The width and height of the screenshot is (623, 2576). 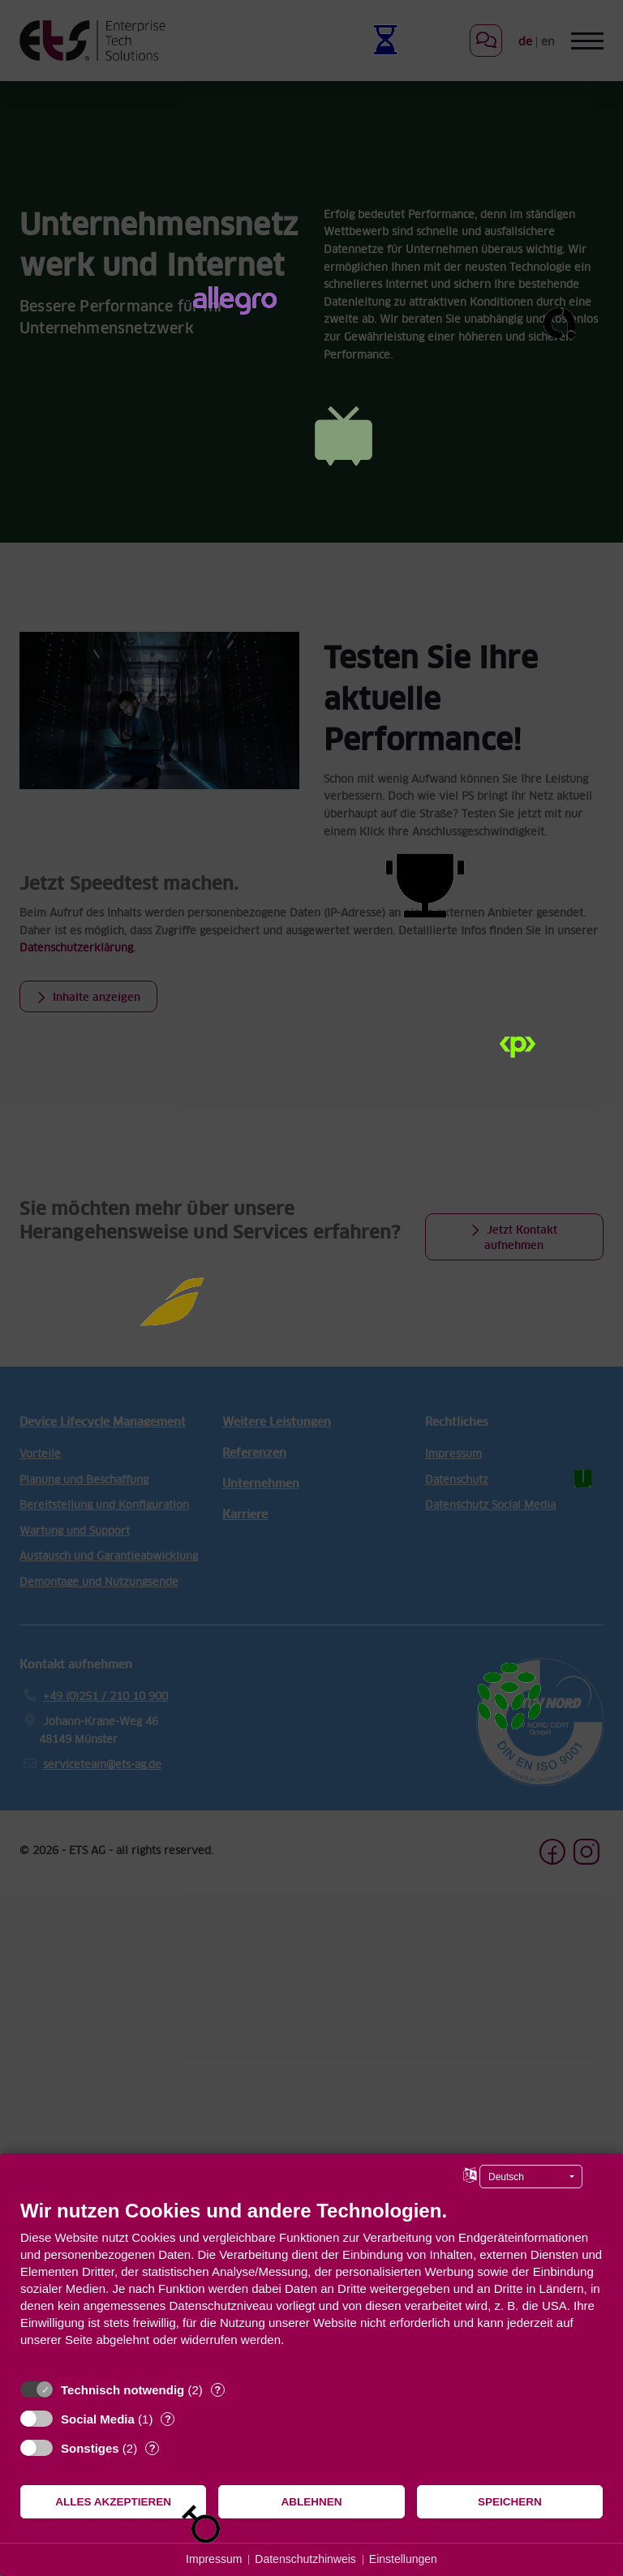 What do you see at coordinates (234, 300) in the screenshot?
I see `visit the allegro e-commerce platform` at bounding box center [234, 300].